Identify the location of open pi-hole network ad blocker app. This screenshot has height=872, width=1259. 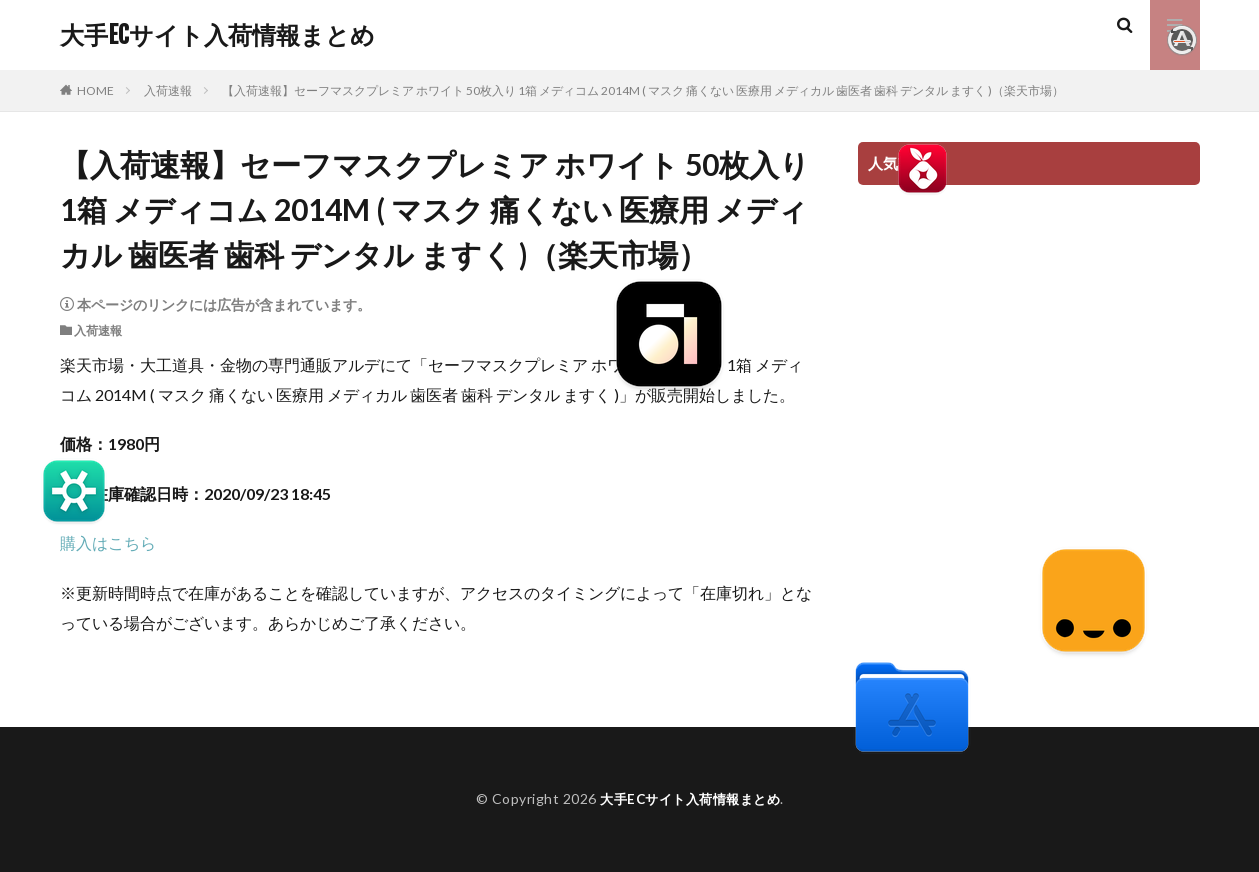
(922, 168).